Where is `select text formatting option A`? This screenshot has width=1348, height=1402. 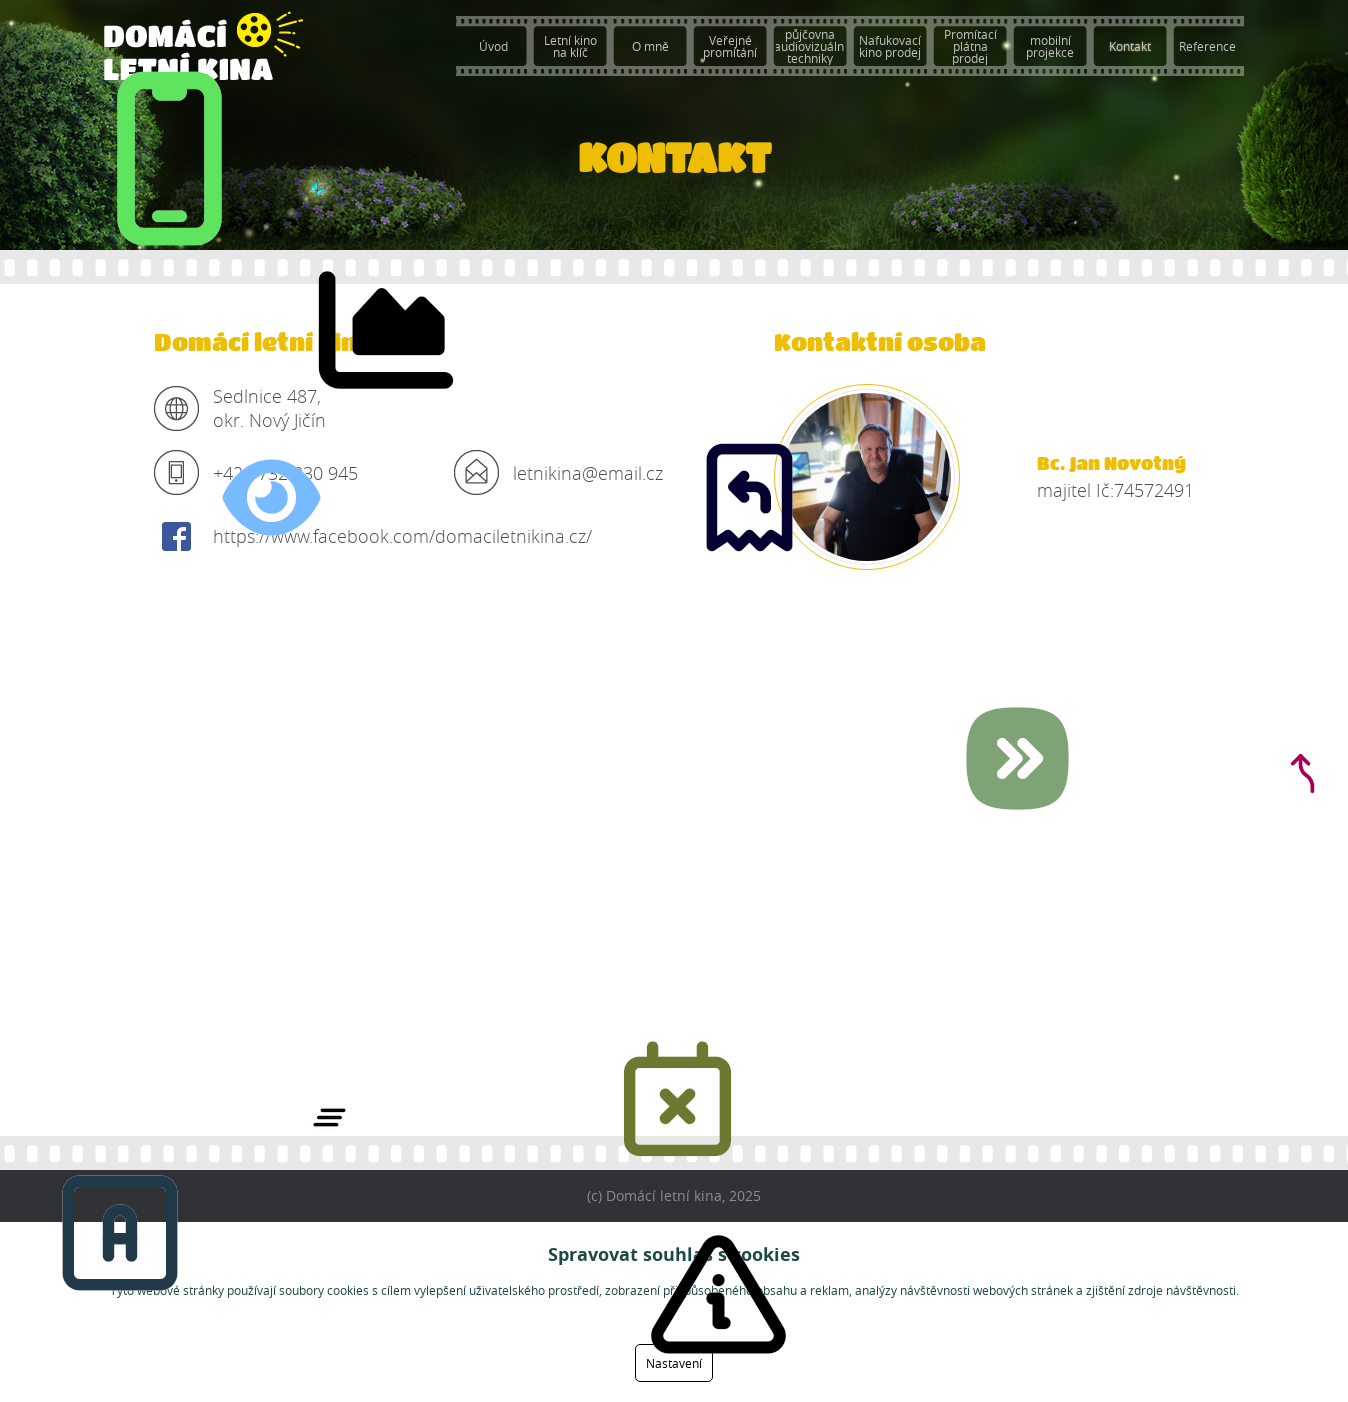 select text formatting option A is located at coordinates (120, 1233).